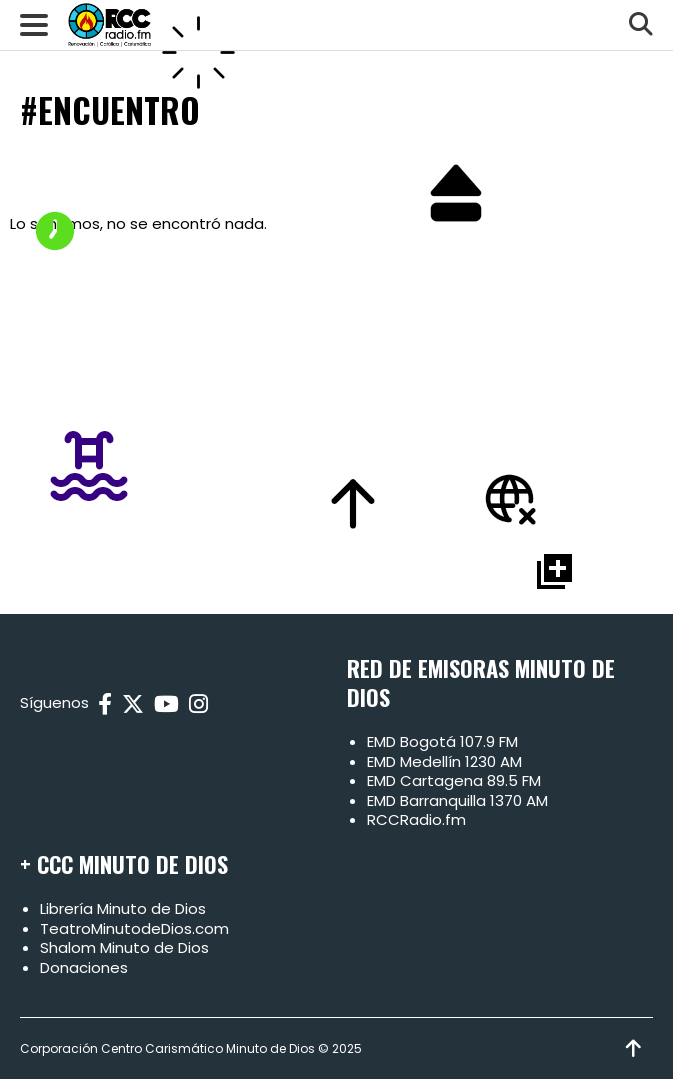  Describe the element at coordinates (89, 466) in the screenshot. I see `view pool or swimming amenities` at that location.